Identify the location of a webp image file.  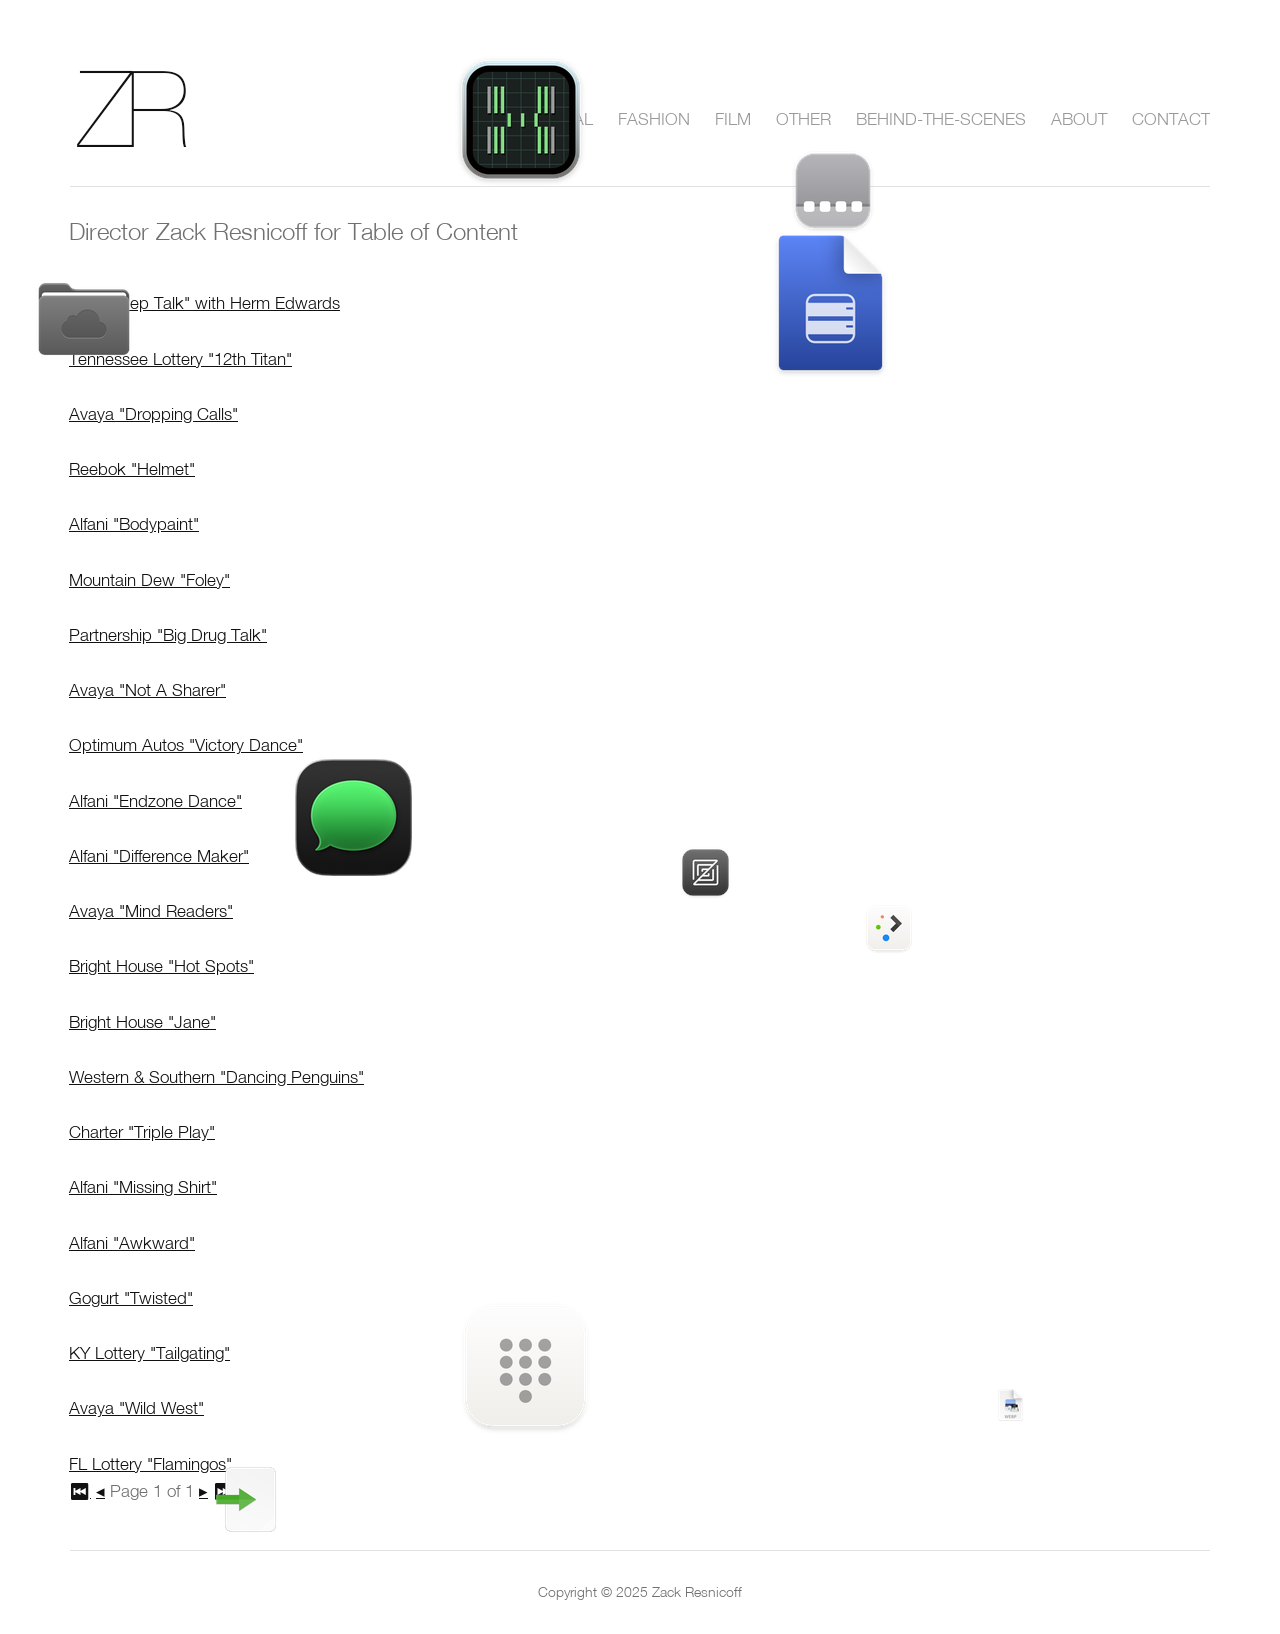
(1010, 1405).